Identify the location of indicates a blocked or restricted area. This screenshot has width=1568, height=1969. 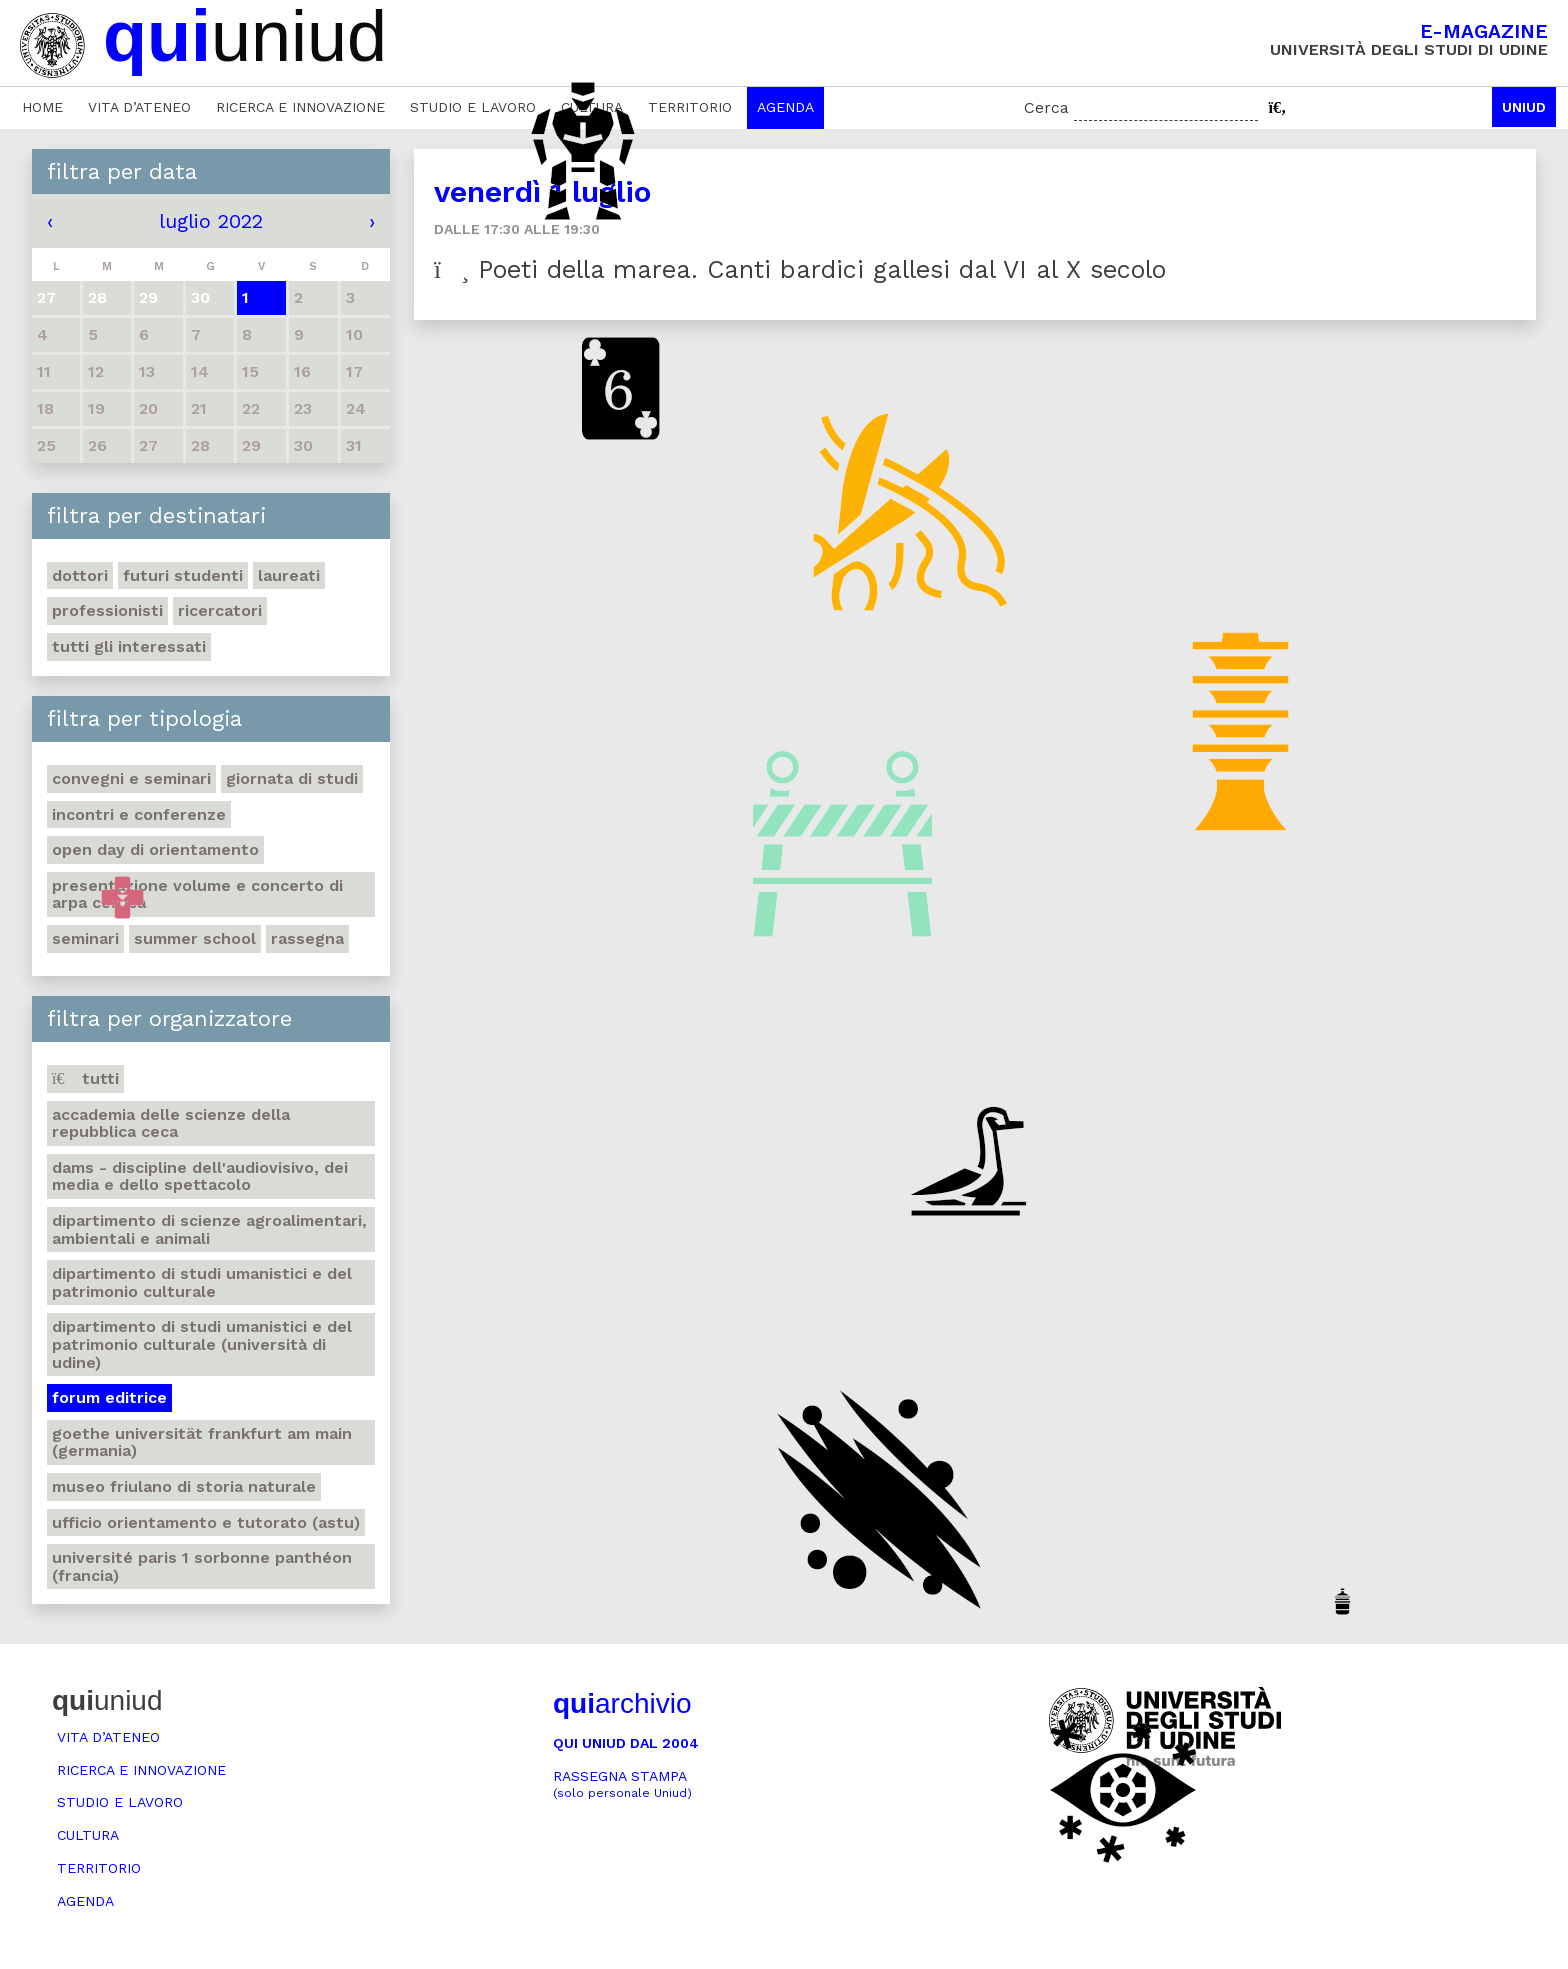
(842, 840).